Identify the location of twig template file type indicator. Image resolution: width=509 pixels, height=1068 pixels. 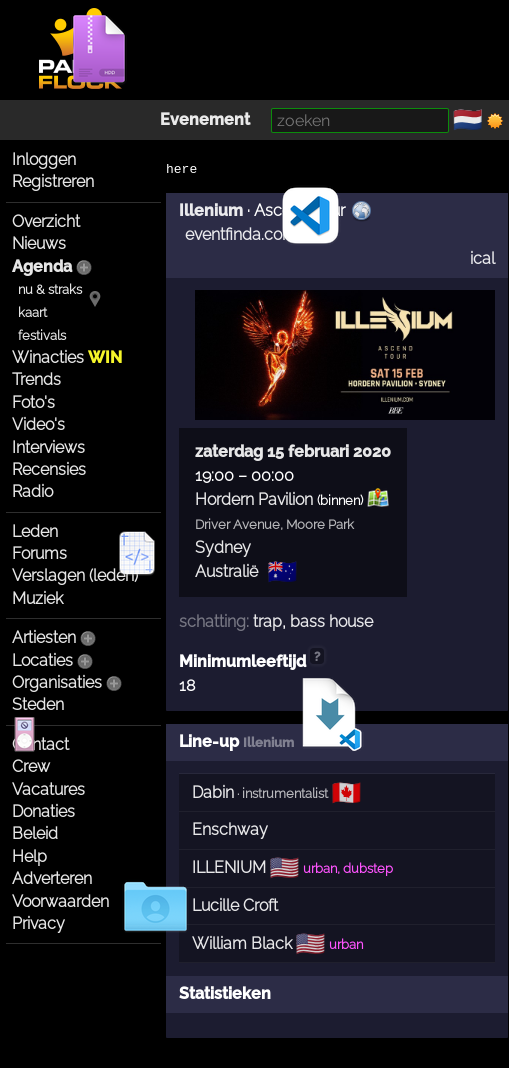
(137, 553).